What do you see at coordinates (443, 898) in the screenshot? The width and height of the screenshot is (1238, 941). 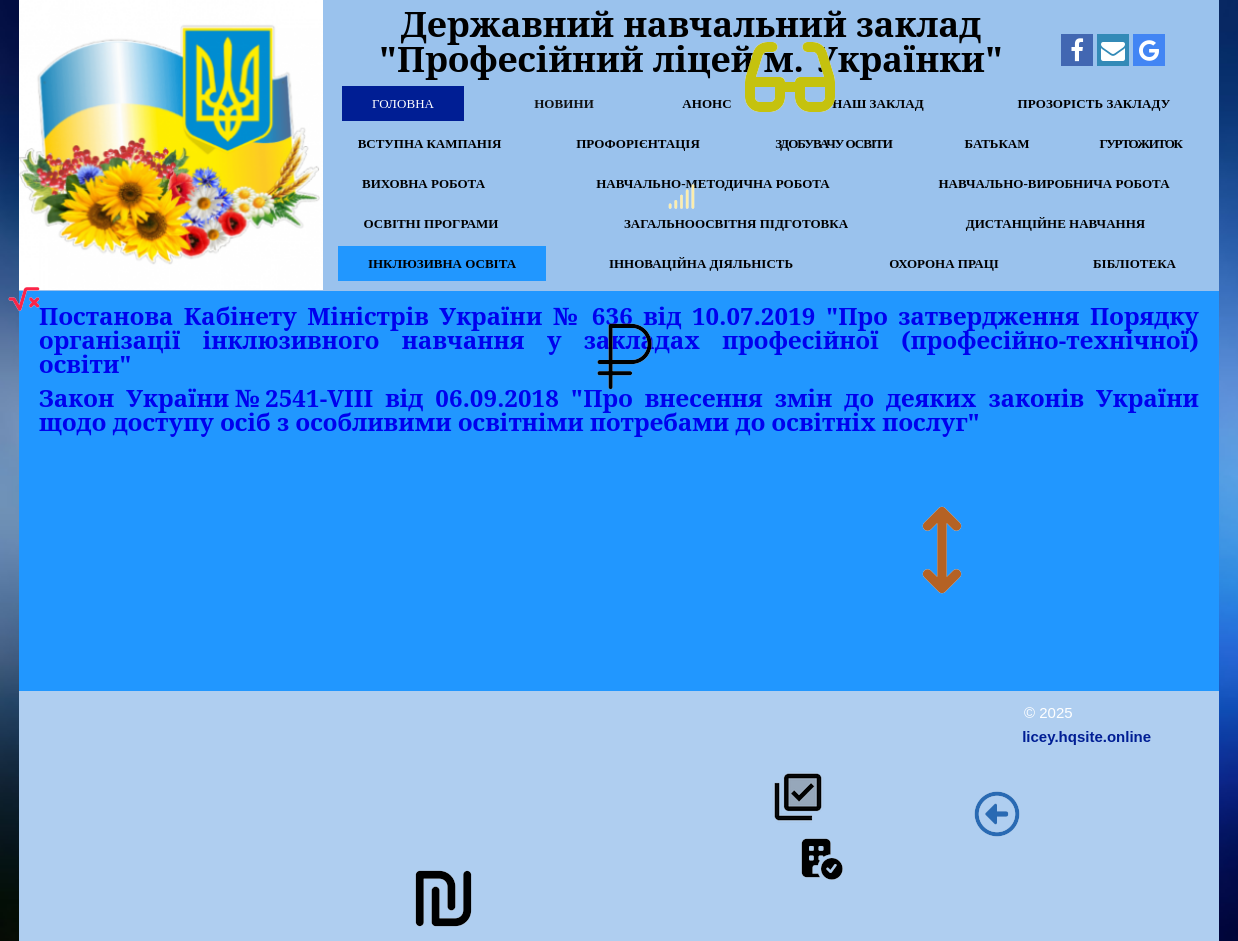 I see `indicates Israeli shekel currency` at bounding box center [443, 898].